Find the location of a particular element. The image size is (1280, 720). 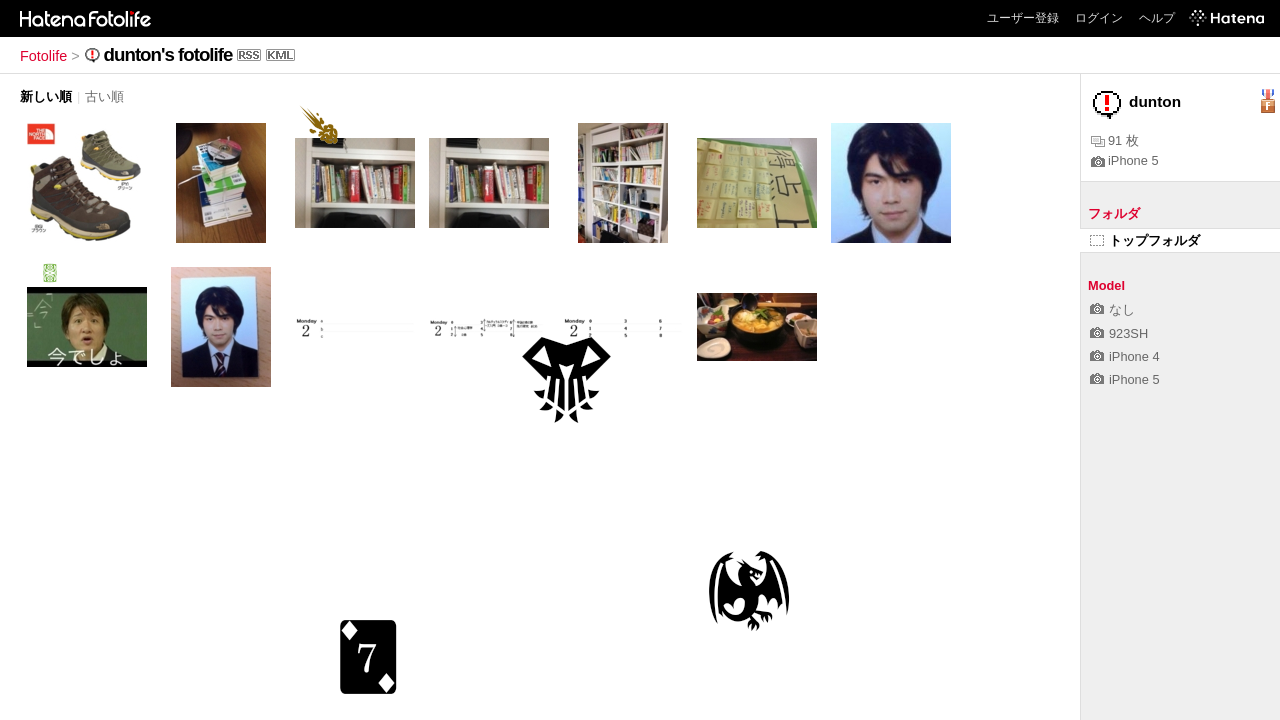

seven of diamonds playing card is located at coordinates (368, 657).